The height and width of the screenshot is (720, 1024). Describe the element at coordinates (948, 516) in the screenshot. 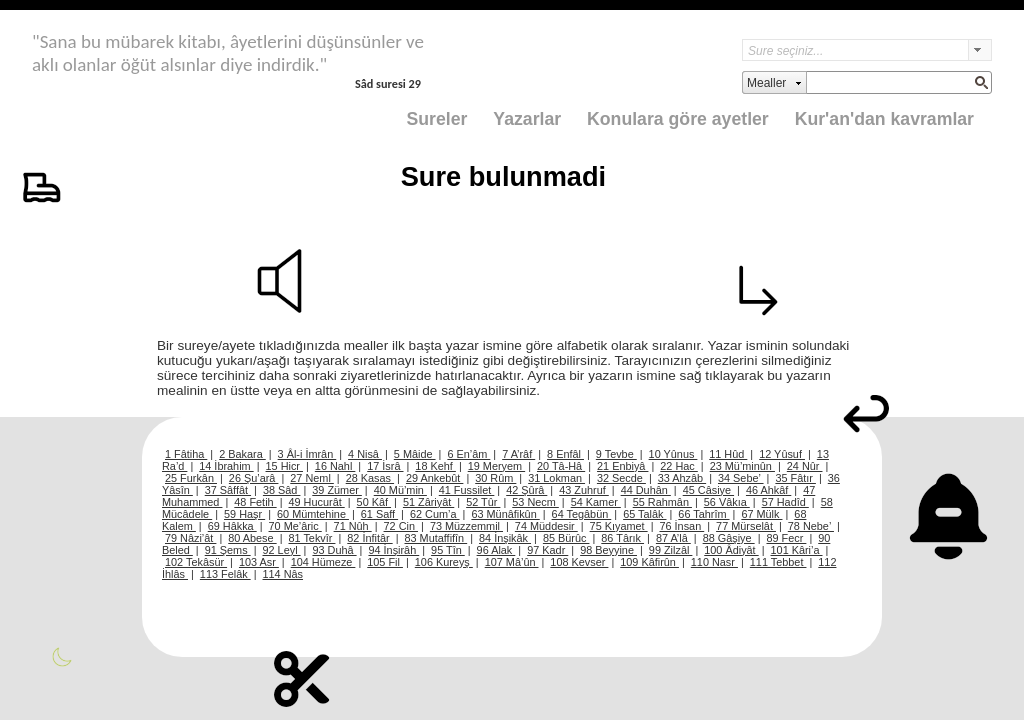

I see `remove a notification or alert` at that location.